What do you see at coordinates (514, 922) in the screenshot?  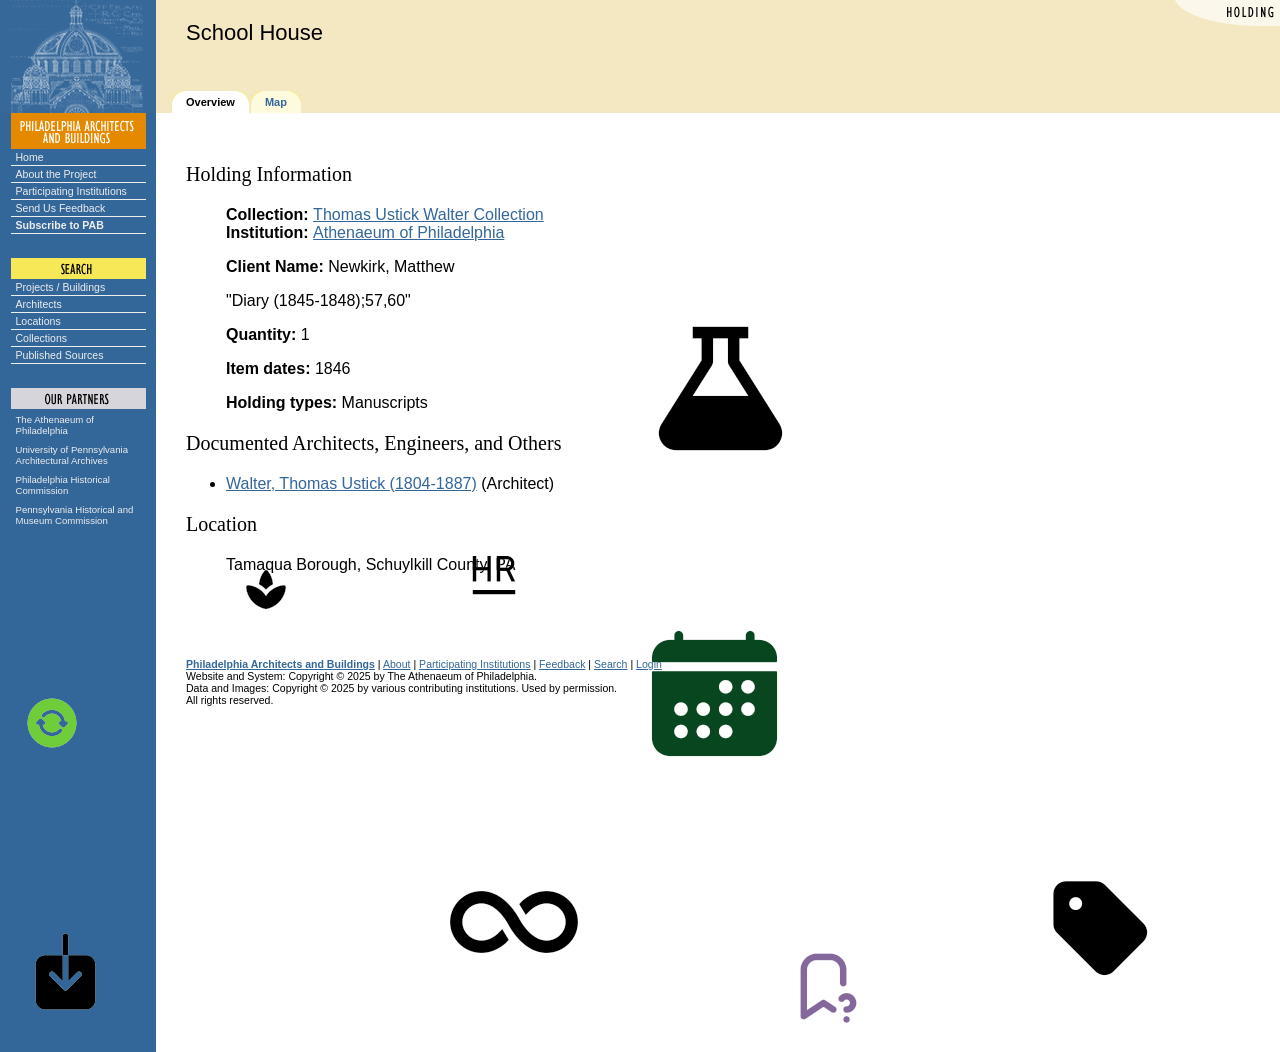 I see `toggle infinite loop or repeat mode` at bounding box center [514, 922].